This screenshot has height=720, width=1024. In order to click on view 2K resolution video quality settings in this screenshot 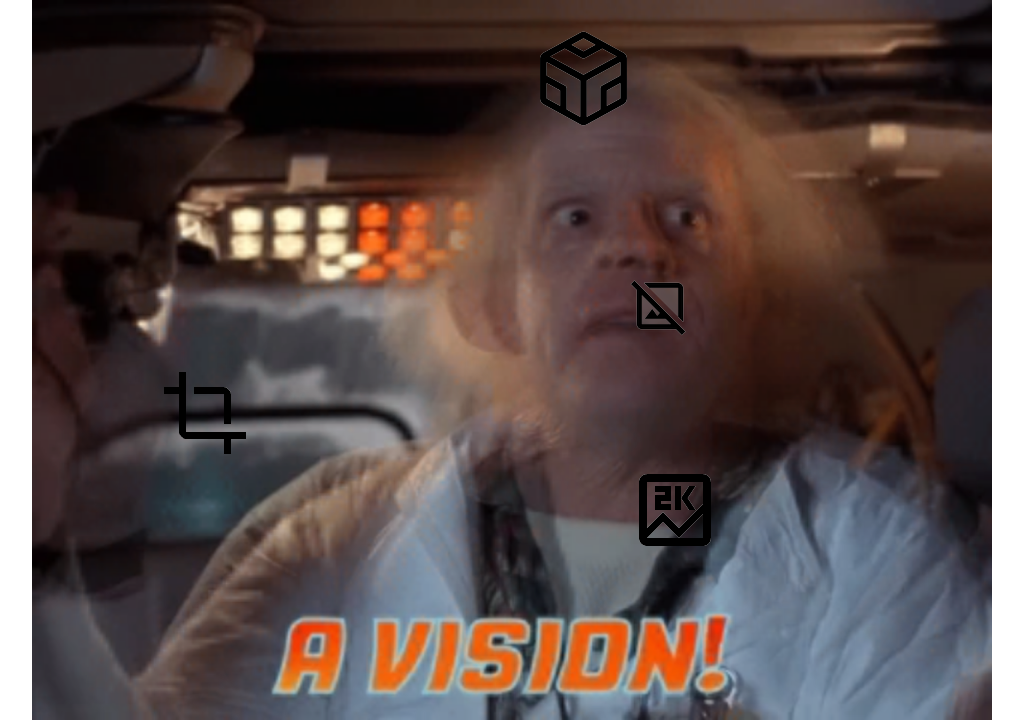, I will do `click(675, 510)`.